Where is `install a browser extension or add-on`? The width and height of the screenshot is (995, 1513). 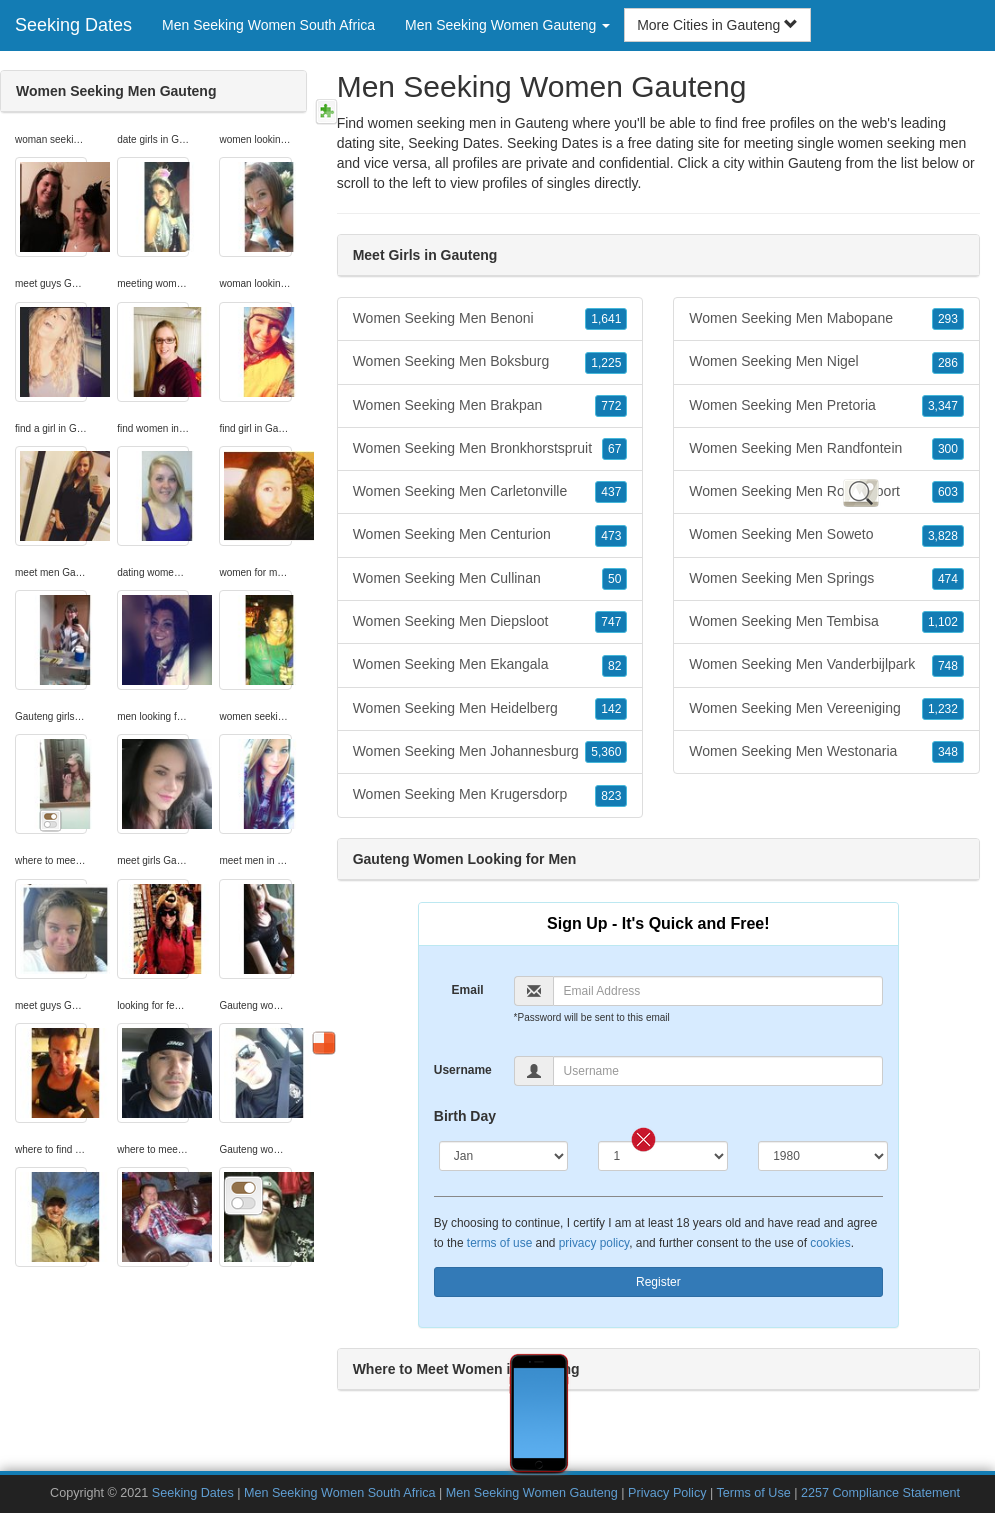
install a browser extension or add-on is located at coordinates (326, 111).